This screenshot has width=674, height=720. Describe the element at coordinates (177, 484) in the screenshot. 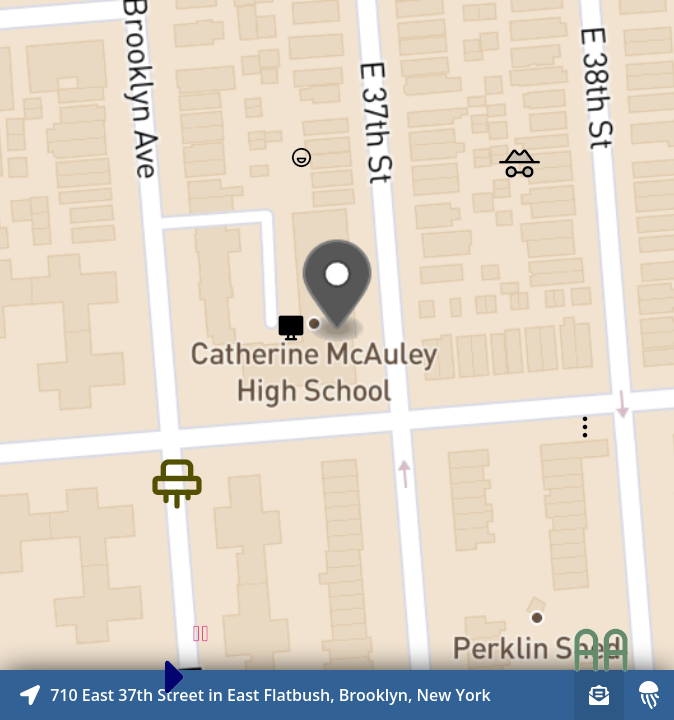

I see `shred or permanently delete a document` at that location.